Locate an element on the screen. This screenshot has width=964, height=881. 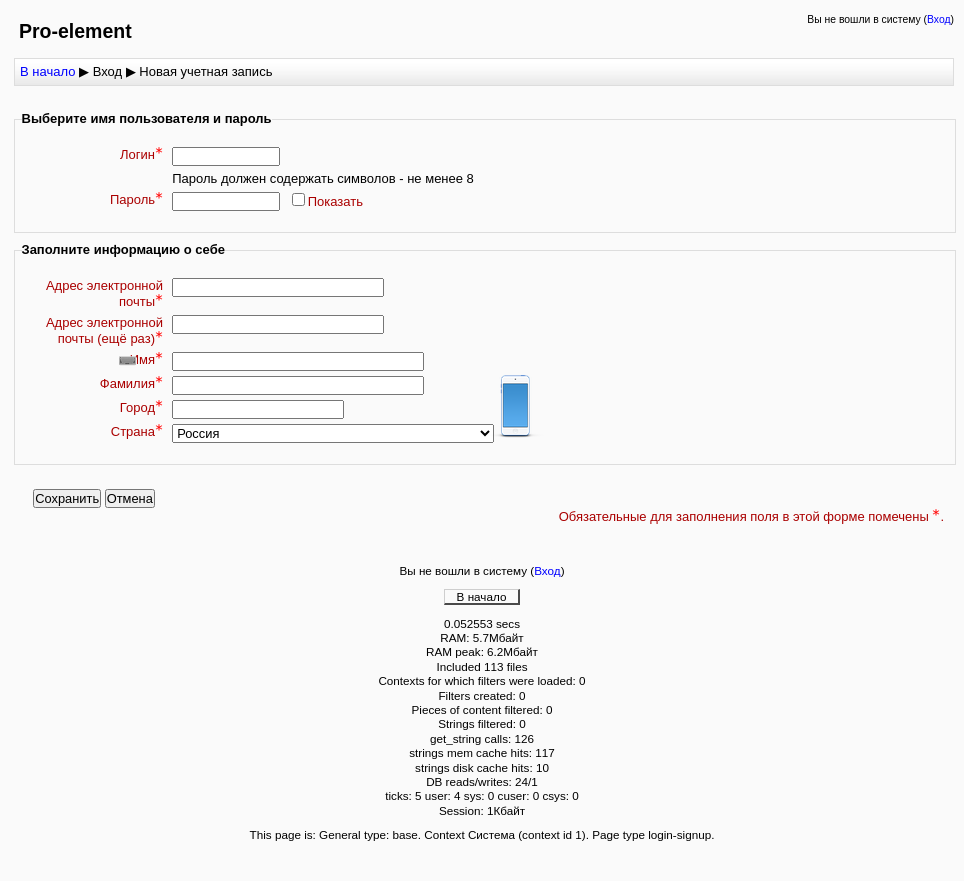
indicates a connected iPod Touch device is located at coordinates (515, 406).